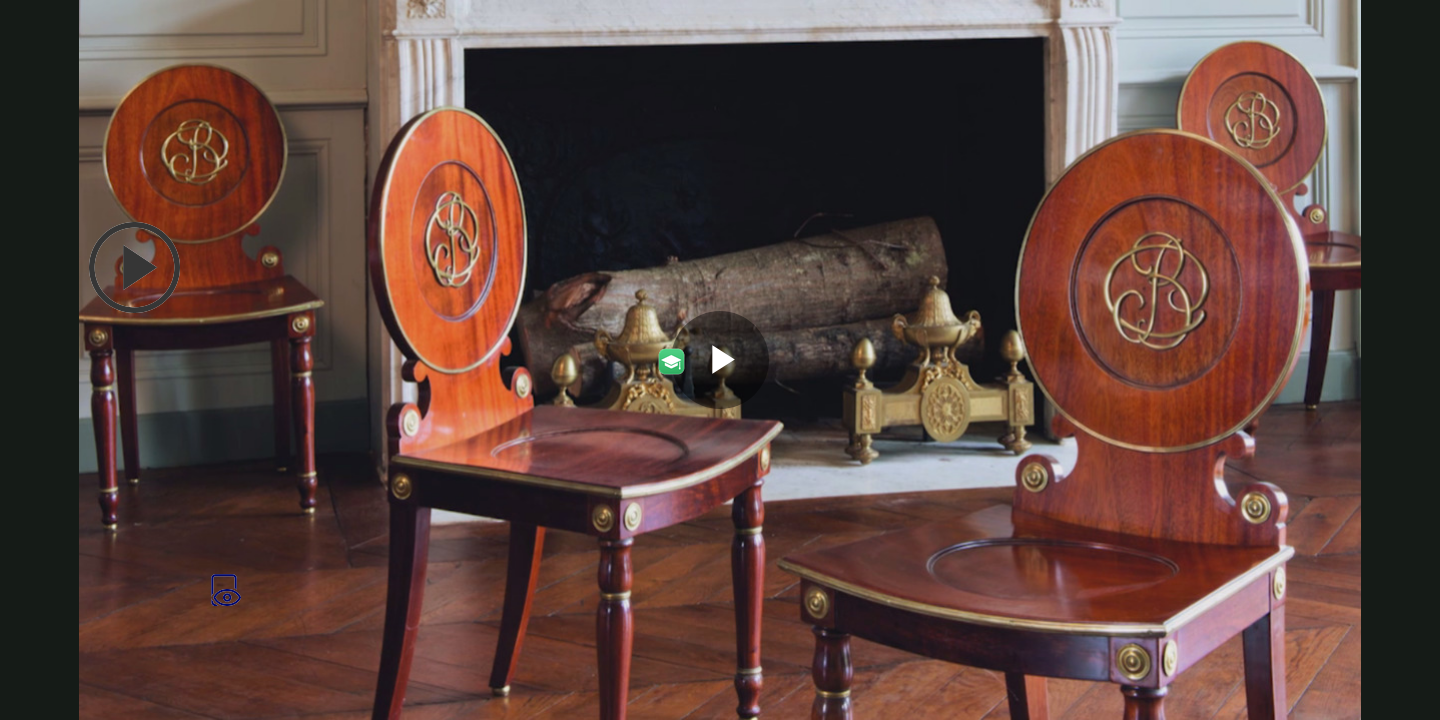 Image resolution: width=1440 pixels, height=720 pixels. What do you see at coordinates (671, 361) in the screenshot?
I see `open education or learning apps` at bounding box center [671, 361].